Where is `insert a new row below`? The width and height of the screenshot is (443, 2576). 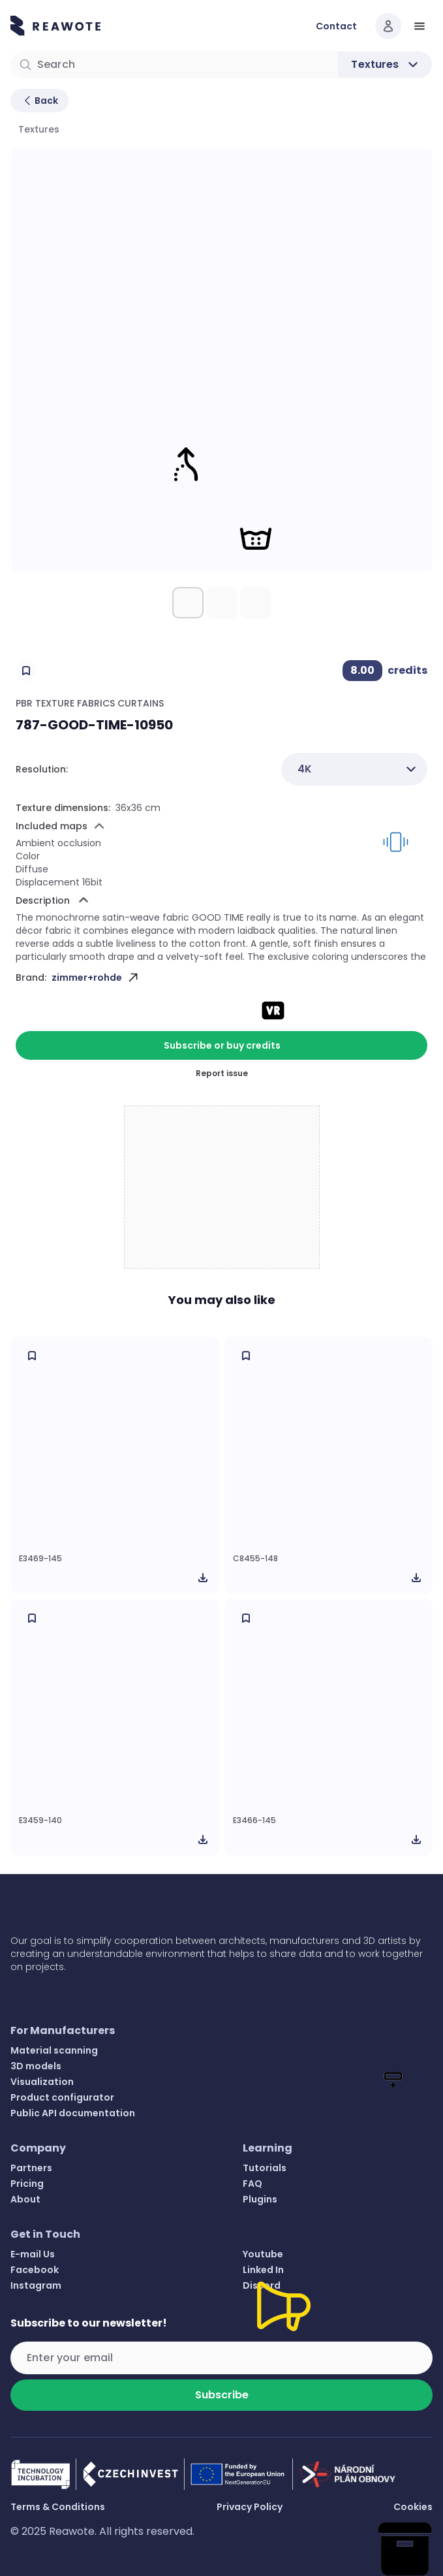 insert a new row below is located at coordinates (393, 2080).